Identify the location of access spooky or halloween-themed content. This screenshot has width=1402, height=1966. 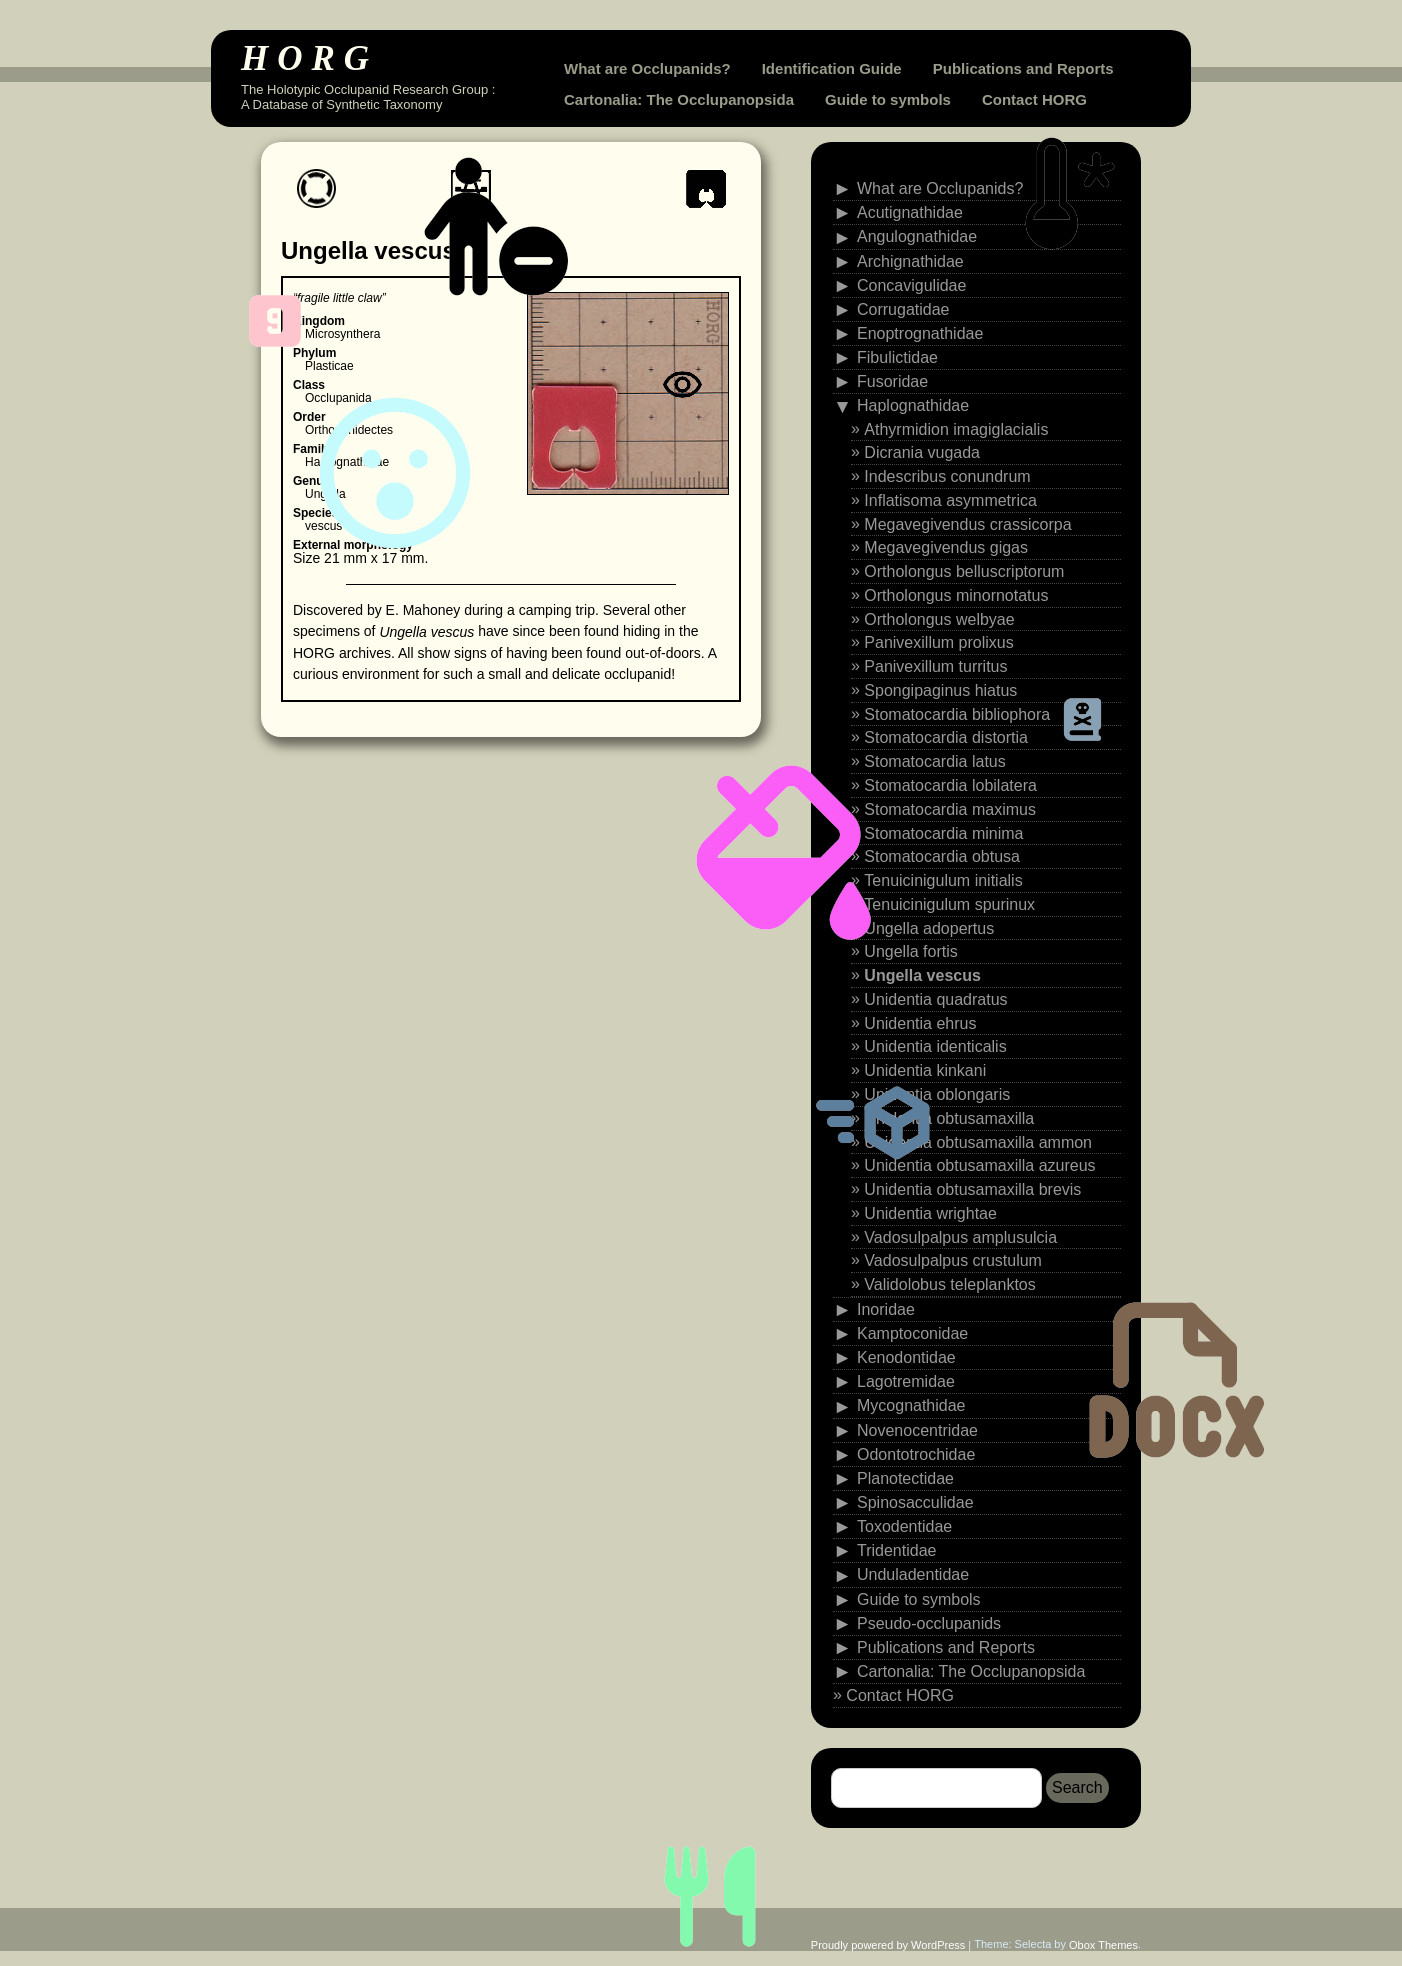
(1082, 719).